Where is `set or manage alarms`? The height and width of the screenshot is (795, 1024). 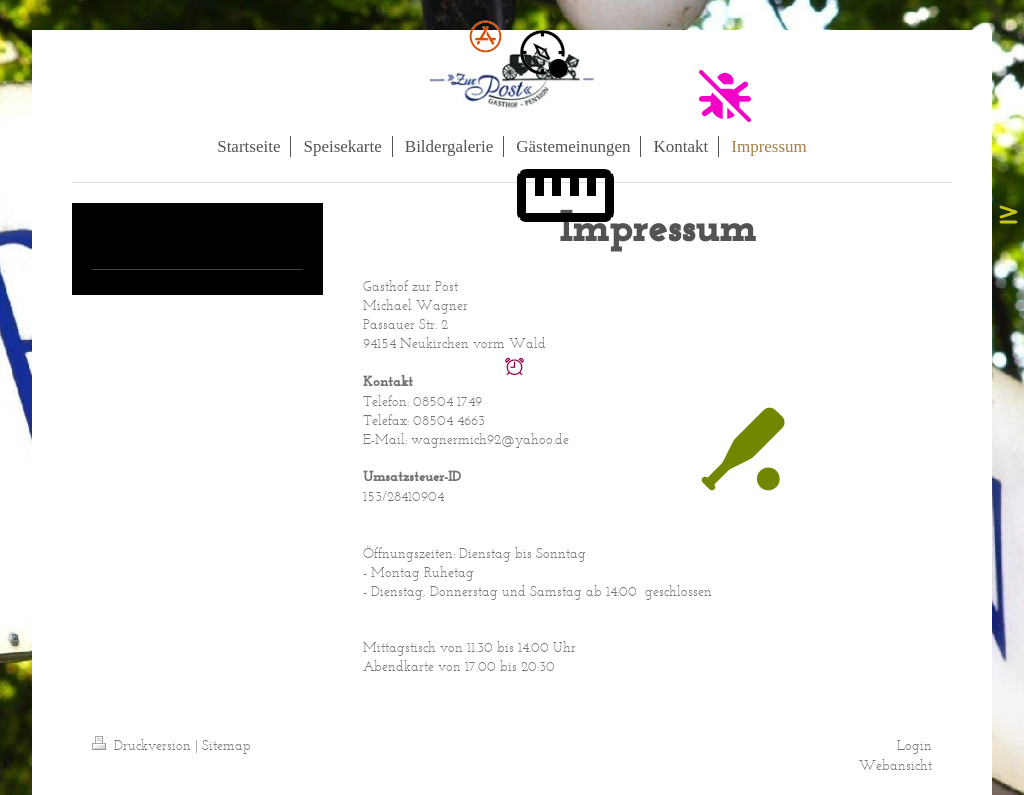
set or manage alarms is located at coordinates (514, 366).